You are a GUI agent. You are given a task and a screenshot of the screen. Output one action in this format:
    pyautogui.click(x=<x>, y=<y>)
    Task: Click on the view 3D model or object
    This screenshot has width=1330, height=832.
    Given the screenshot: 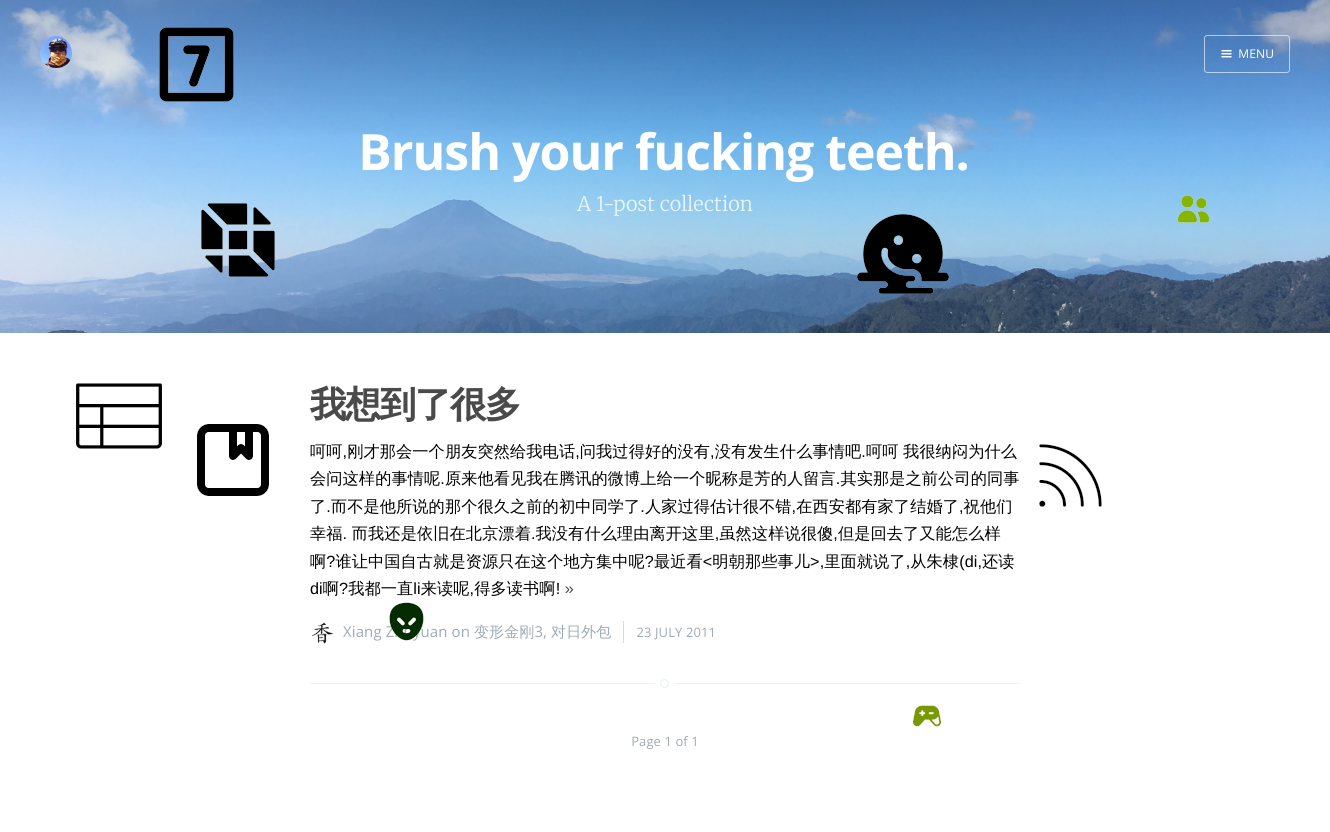 What is the action you would take?
    pyautogui.click(x=238, y=240)
    